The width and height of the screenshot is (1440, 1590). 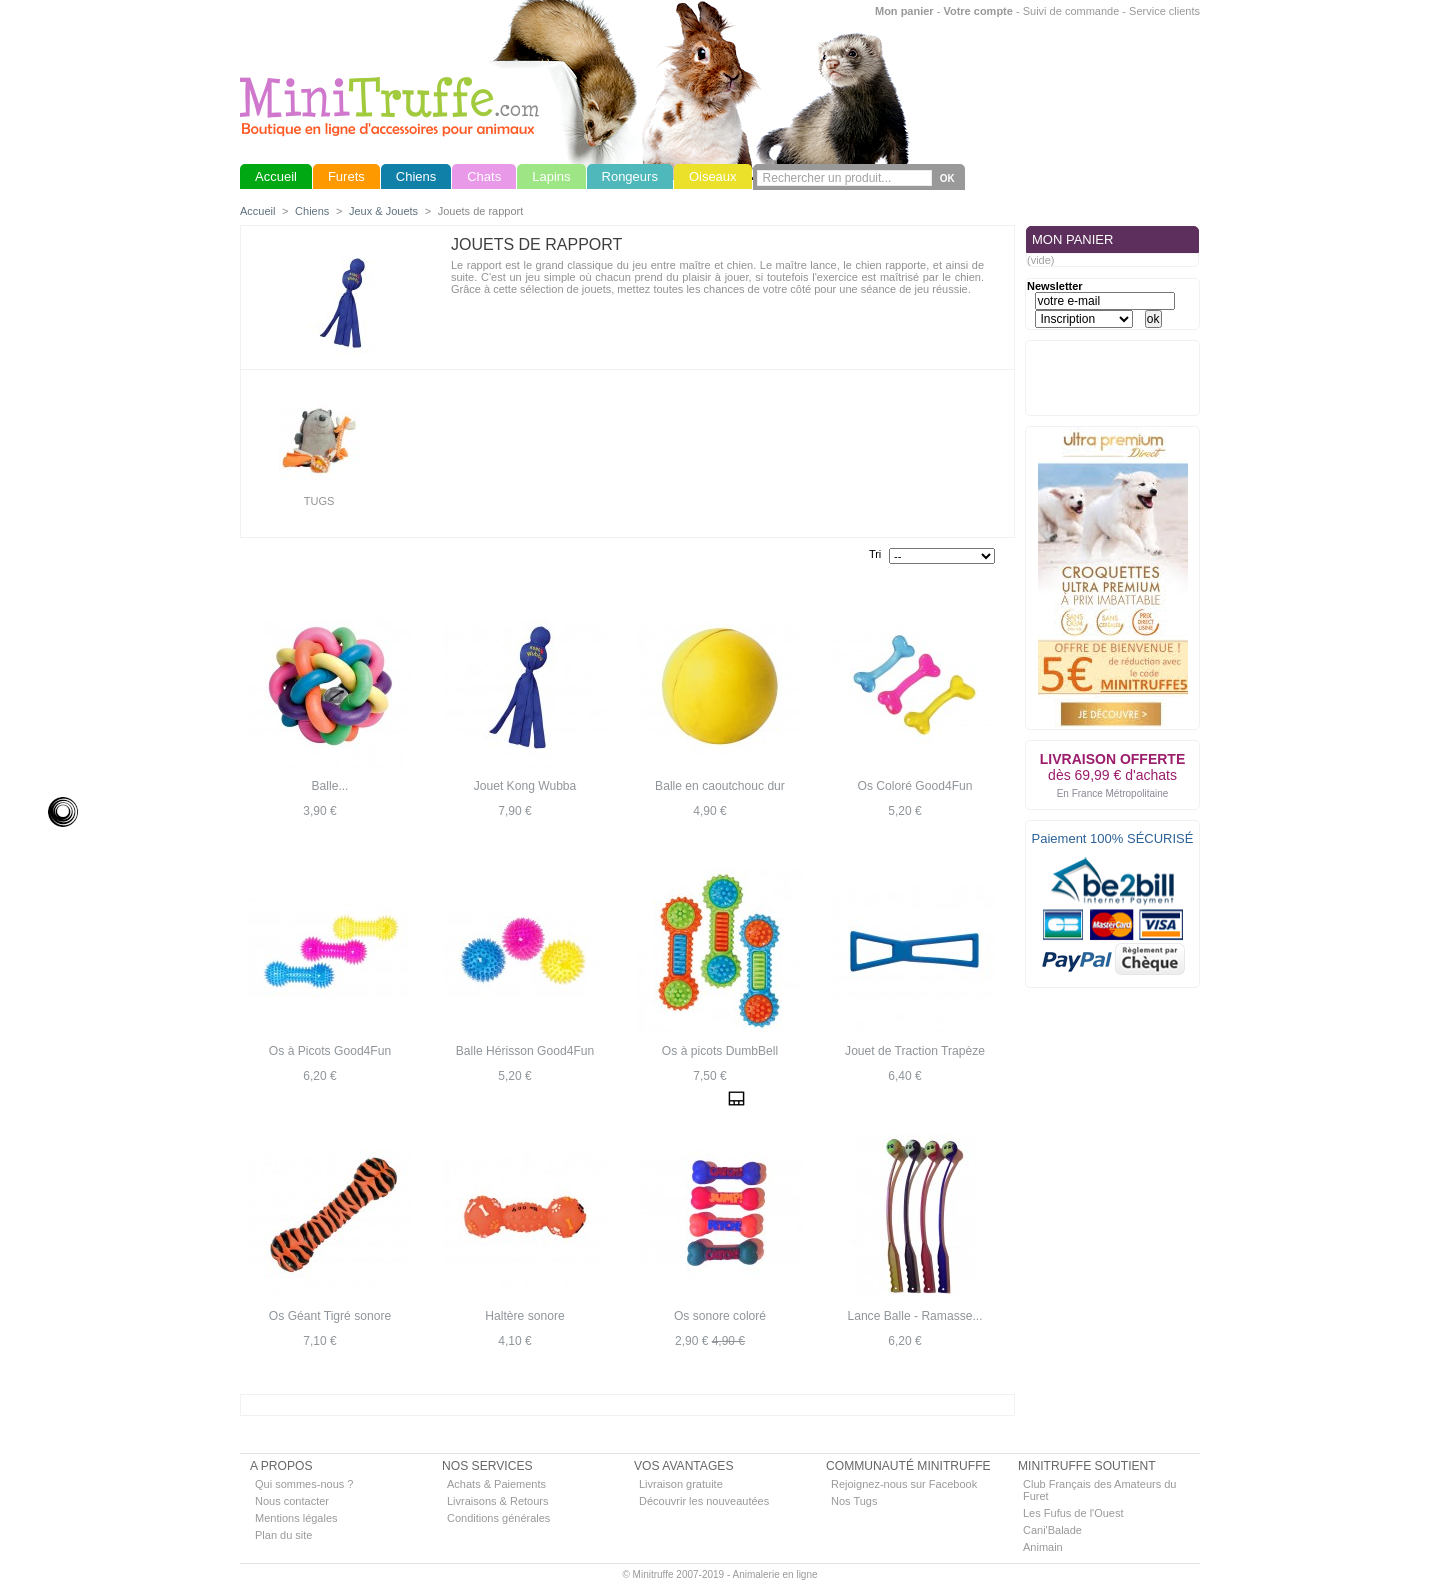 I want to click on open the Loop app, so click(x=63, y=812).